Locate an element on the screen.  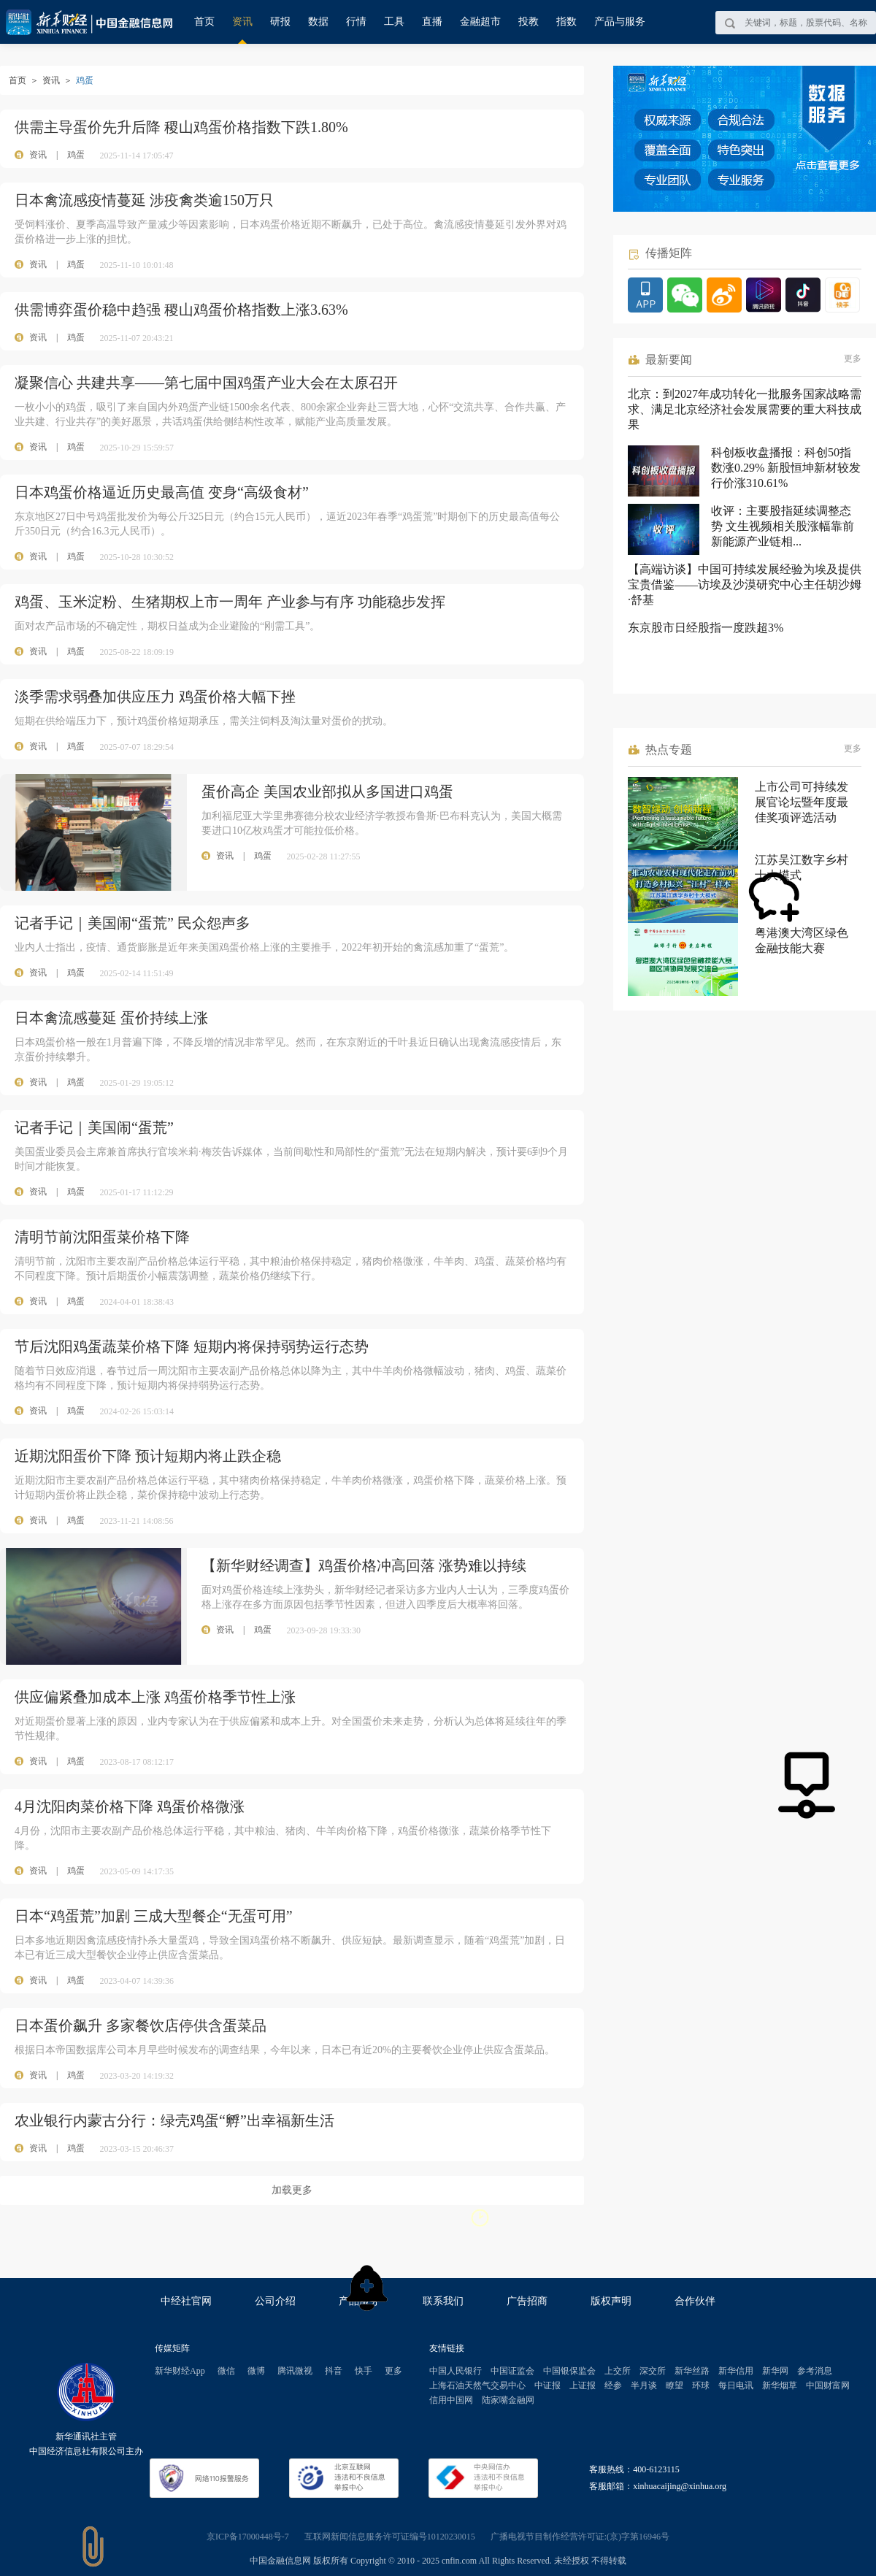
view current time is located at coordinates (480, 2217).